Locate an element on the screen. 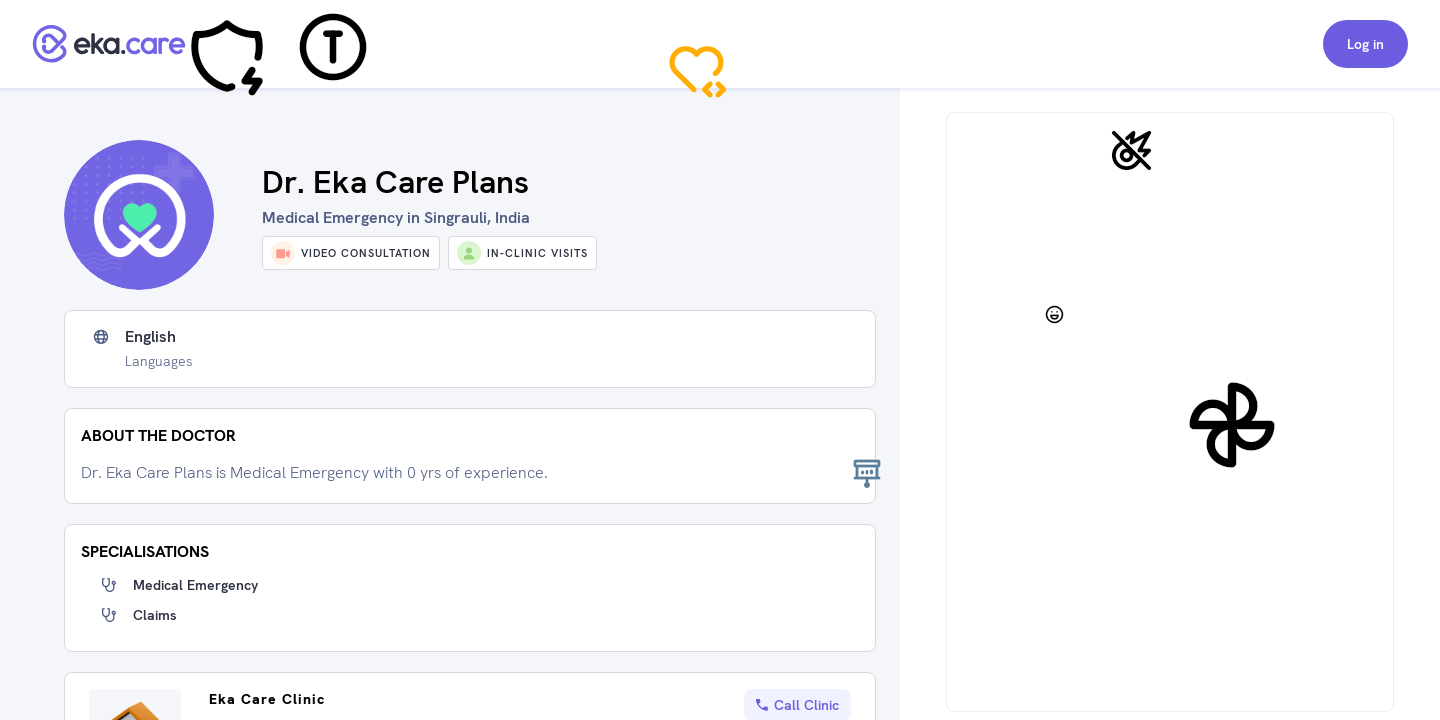 This screenshot has width=1440, height=720. access renewable energy settings is located at coordinates (1232, 425).